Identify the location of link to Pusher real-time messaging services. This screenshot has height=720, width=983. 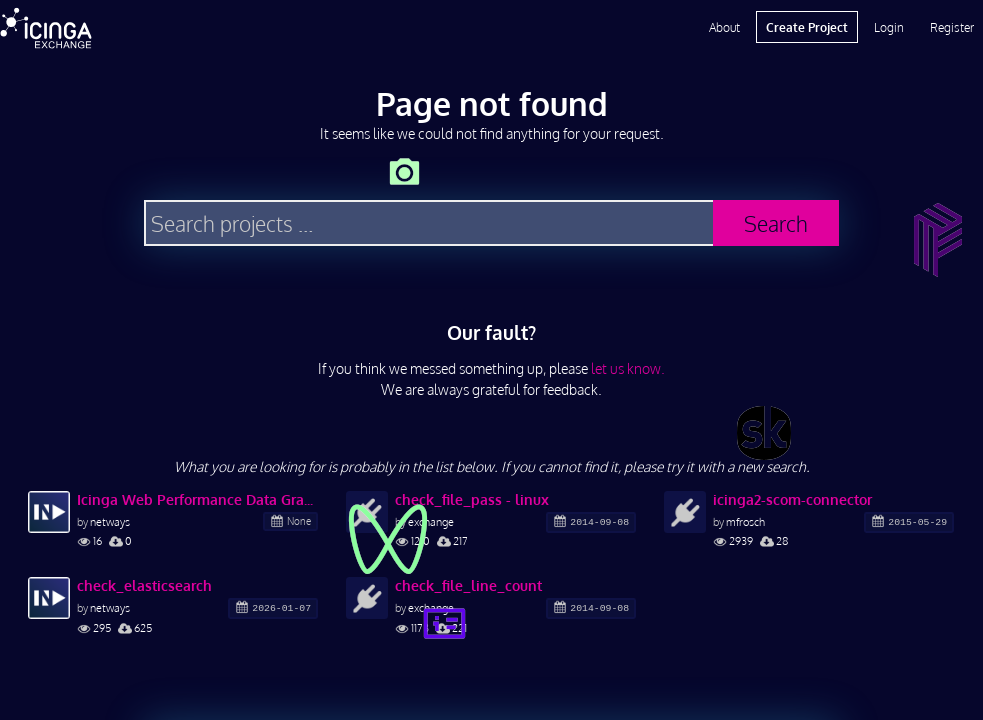
(938, 240).